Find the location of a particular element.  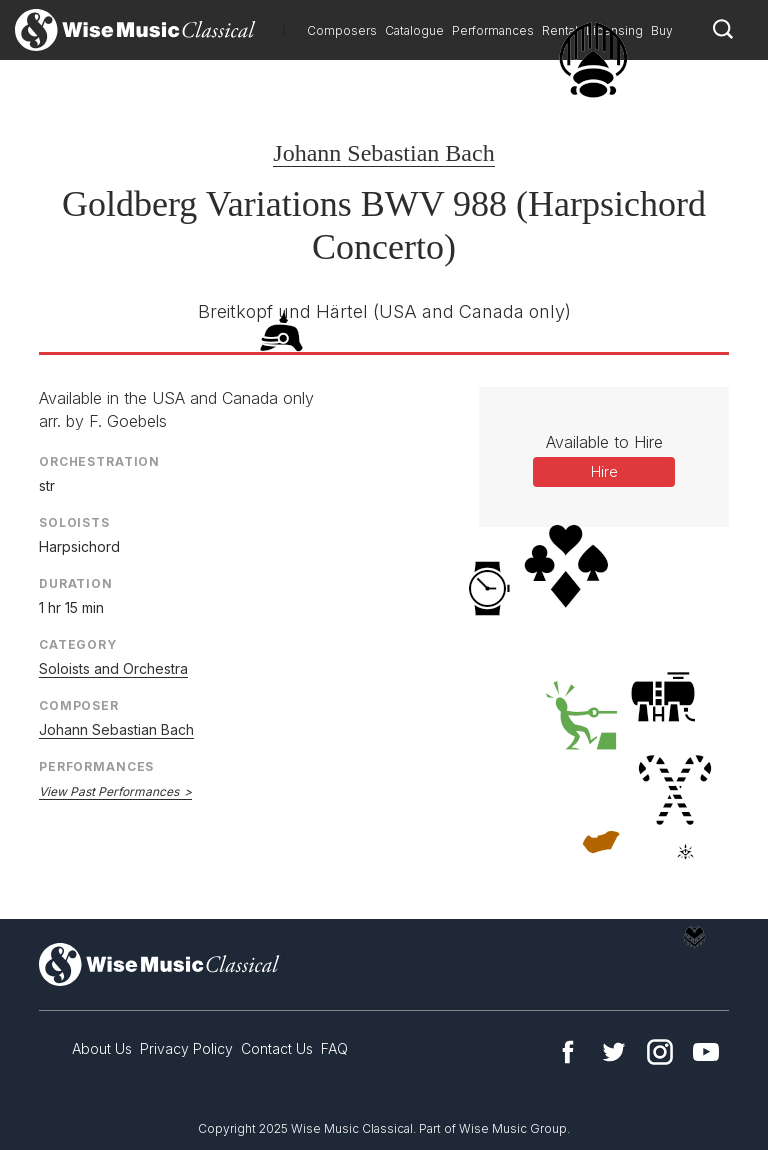

view fuel tank status or capacity is located at coordinates (663, 689).